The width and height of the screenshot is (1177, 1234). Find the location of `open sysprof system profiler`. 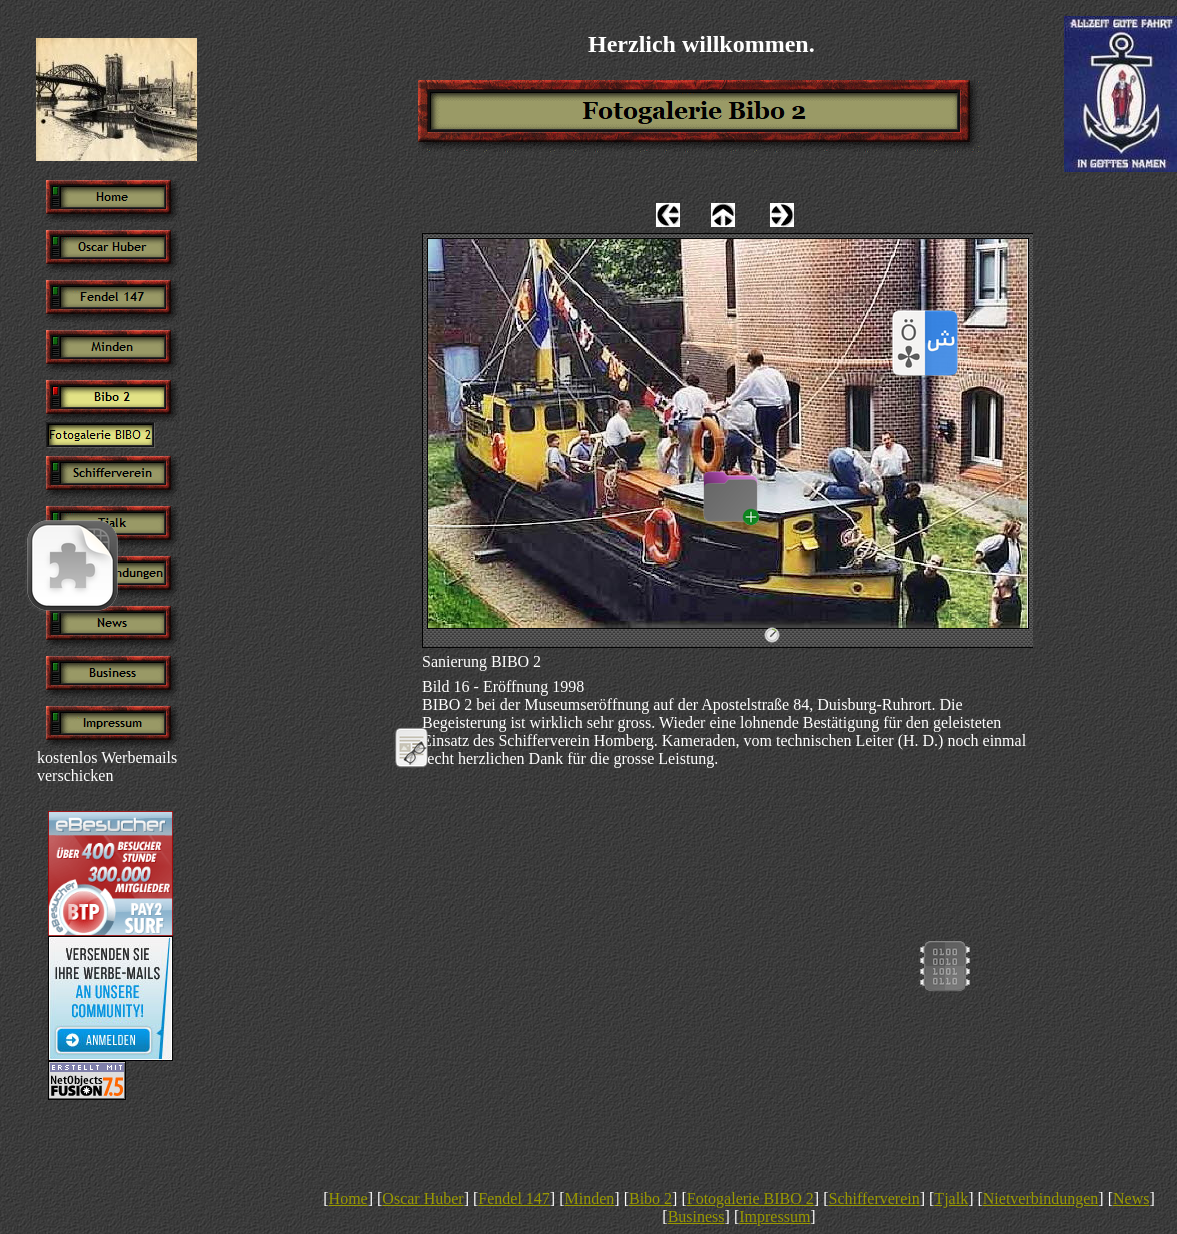

open sysprof system profiler is located at coordinates (772, 635).